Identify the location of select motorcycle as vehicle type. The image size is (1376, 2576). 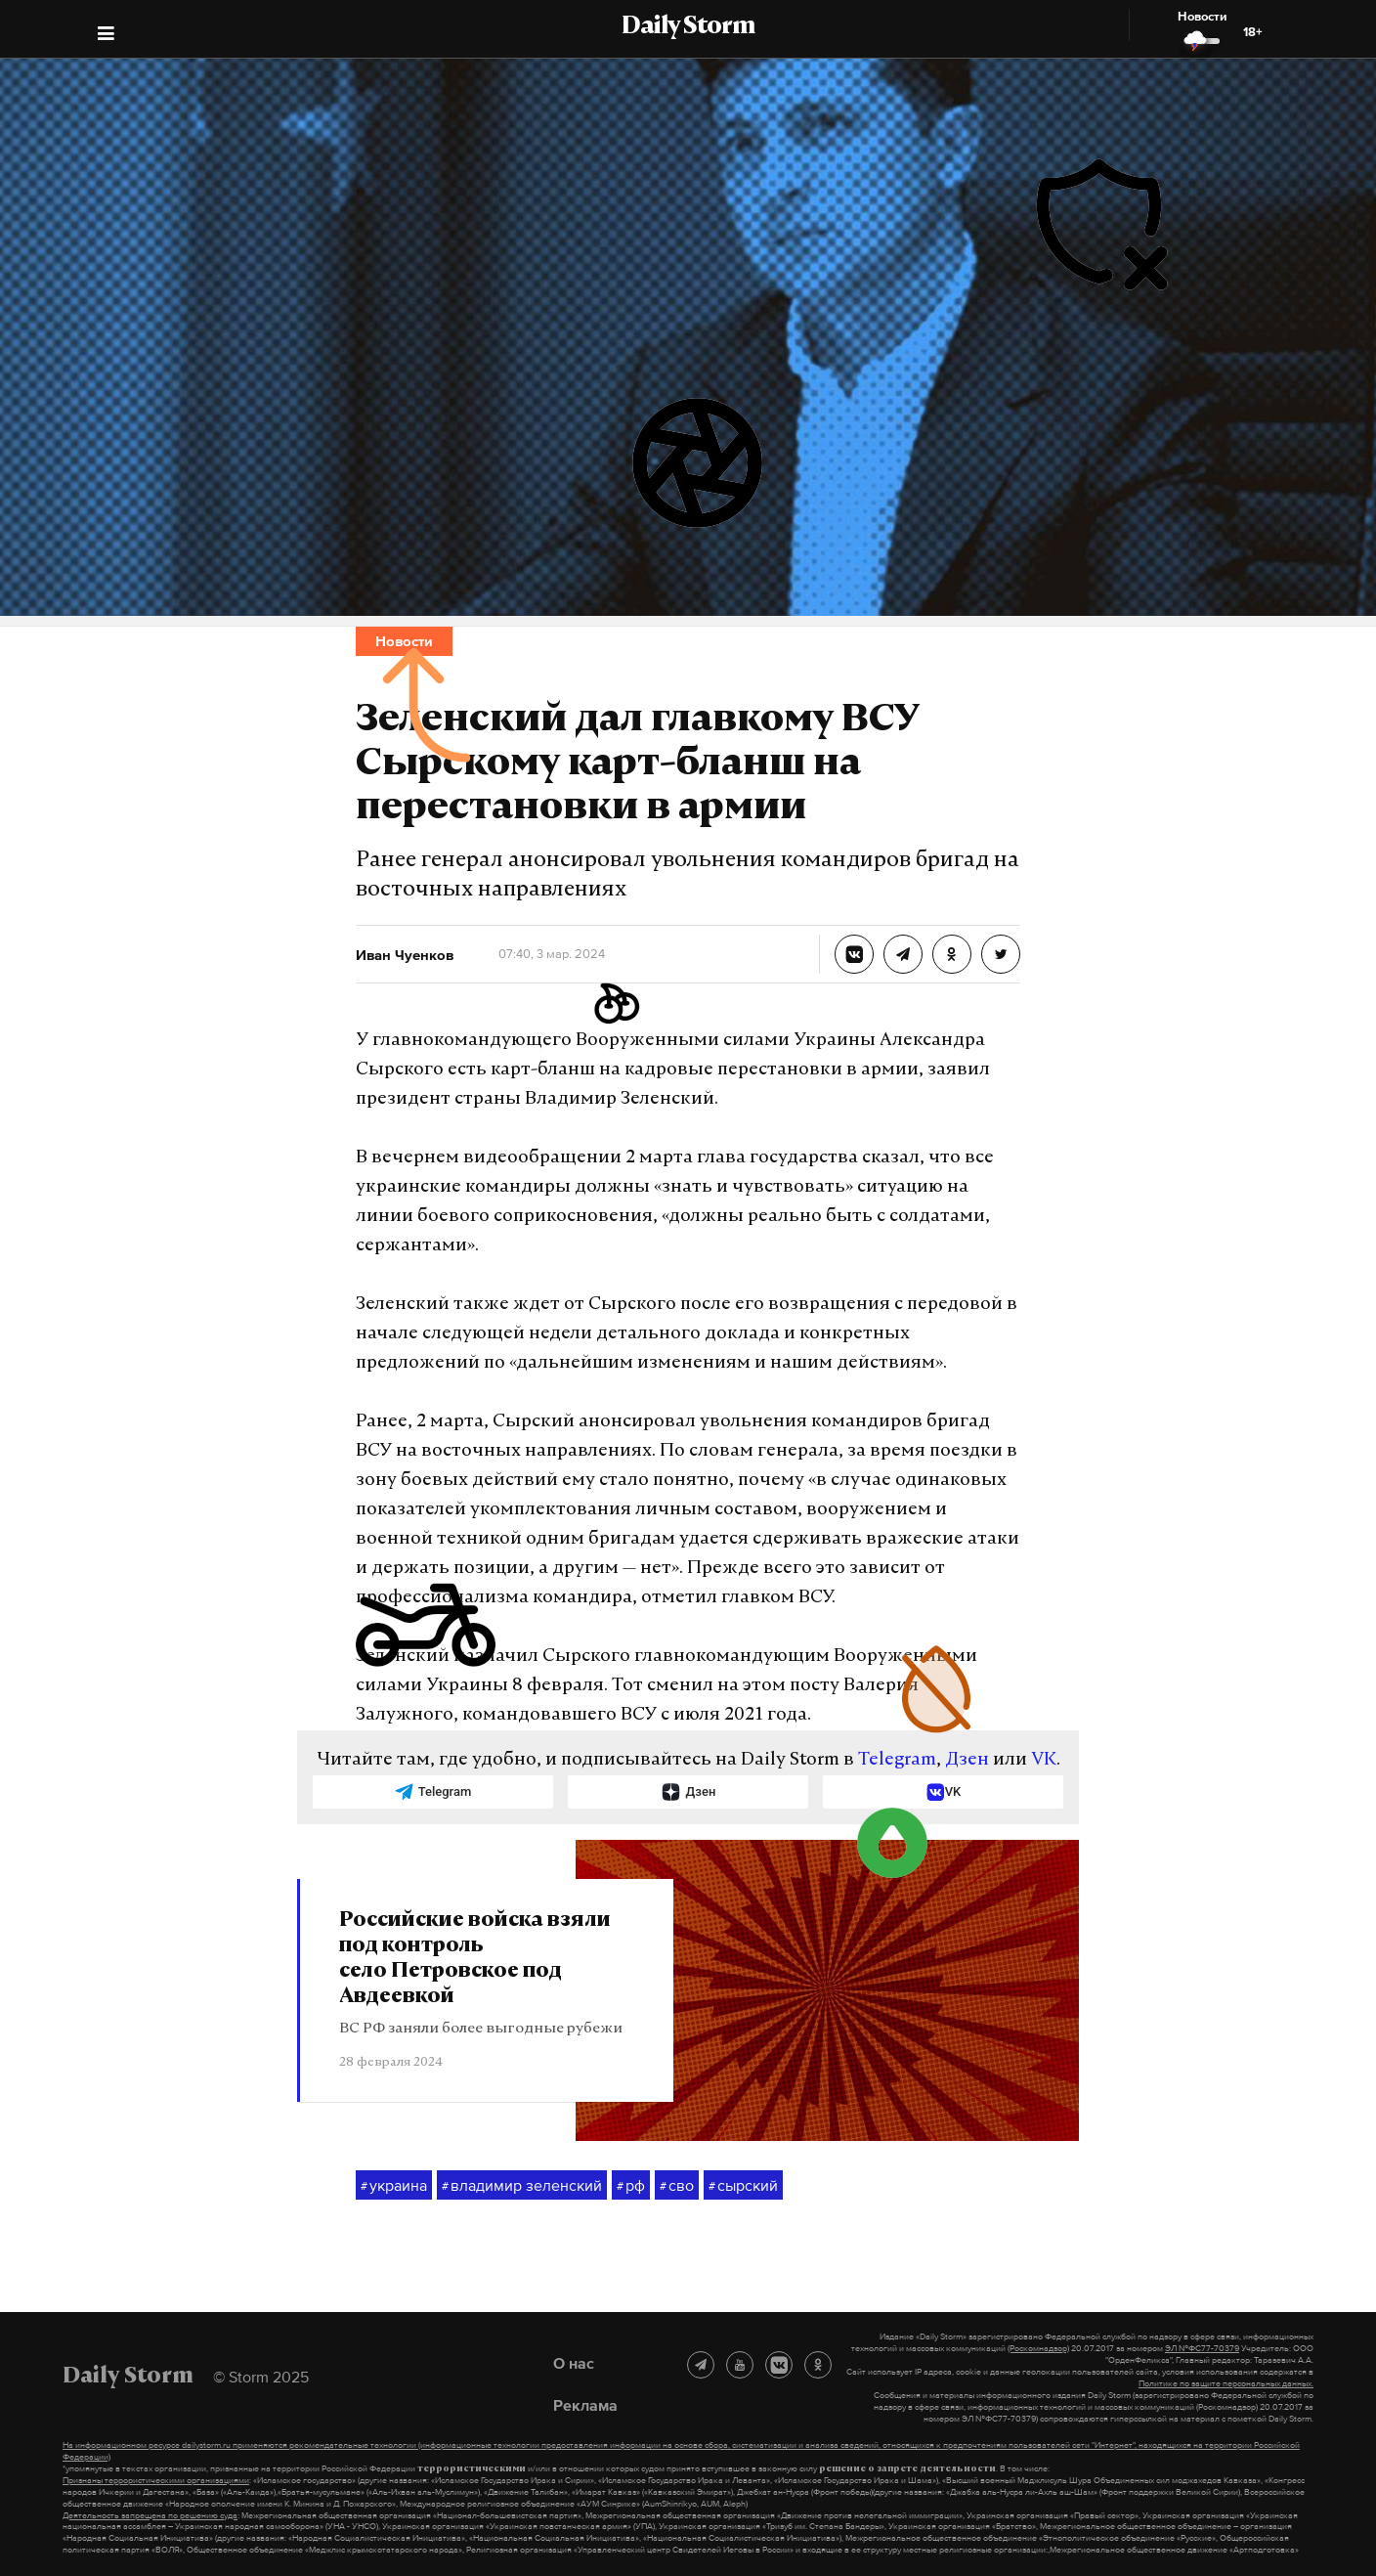
(425, 1627).